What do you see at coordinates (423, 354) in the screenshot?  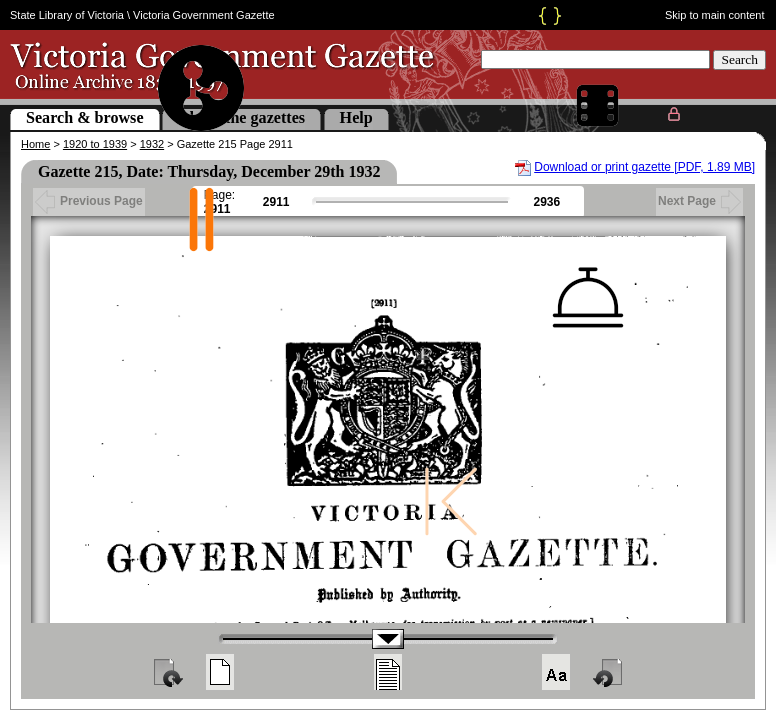 I see `indicates premium or pro membership status` at bounding box center [423, 354].